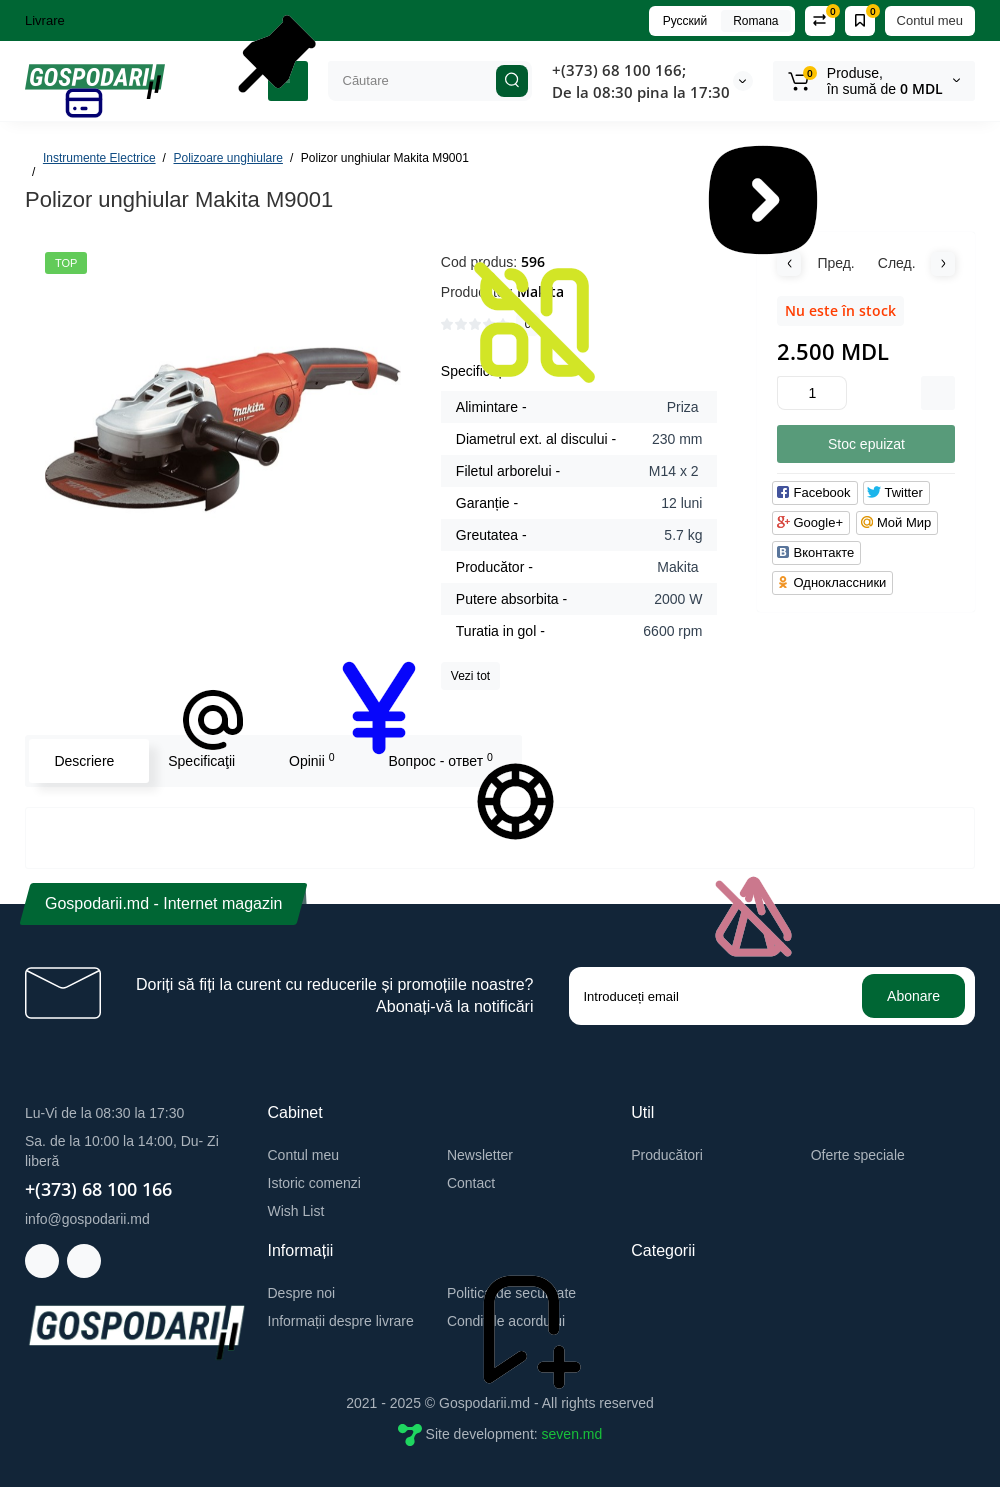  Describe the element at coordinates (84, 103) in the screenshot. I see `manage payment methods` at that location.